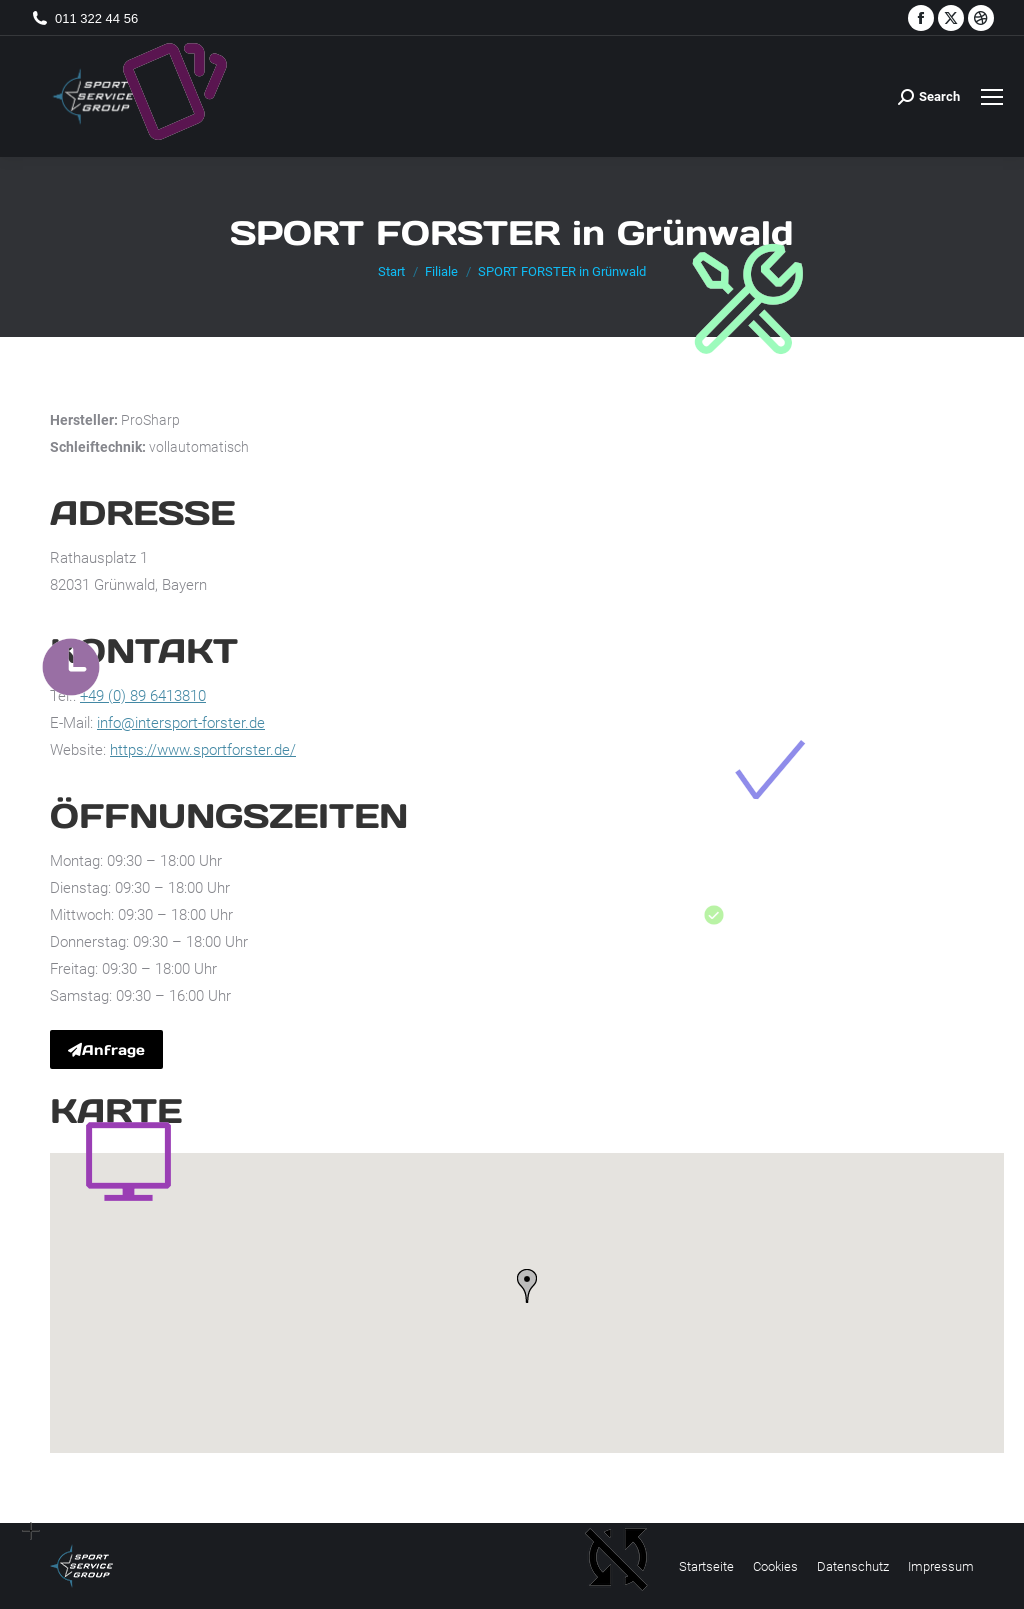 This screenshot has width=1024, height=1609. What do you see at coordinates (769, 769) in the screenshot?
I see `confirm or submit an action` at bounding box center [769, 769].